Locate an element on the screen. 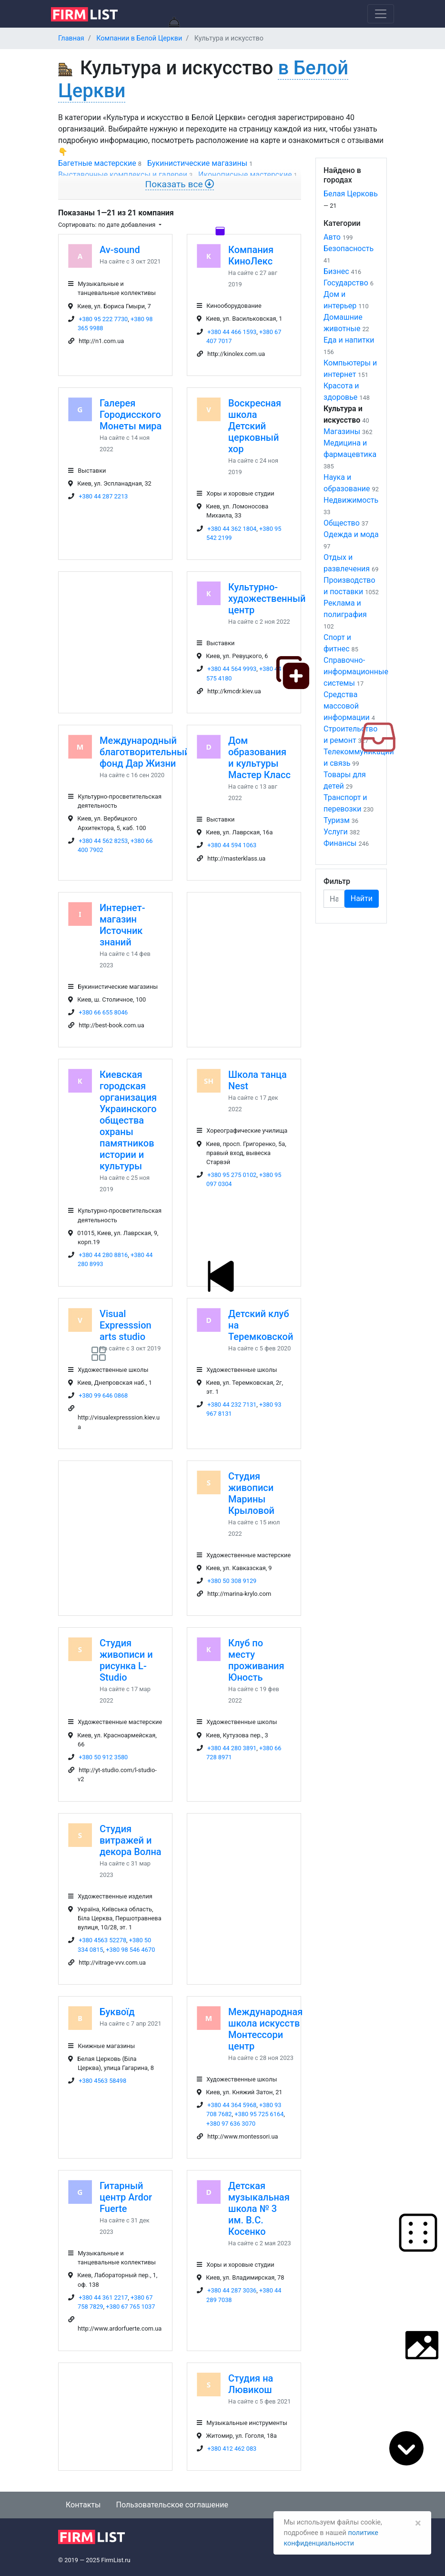 This screenshot has width=445, height=2576. view items in grid layout is located at coordinates (99, 1354).